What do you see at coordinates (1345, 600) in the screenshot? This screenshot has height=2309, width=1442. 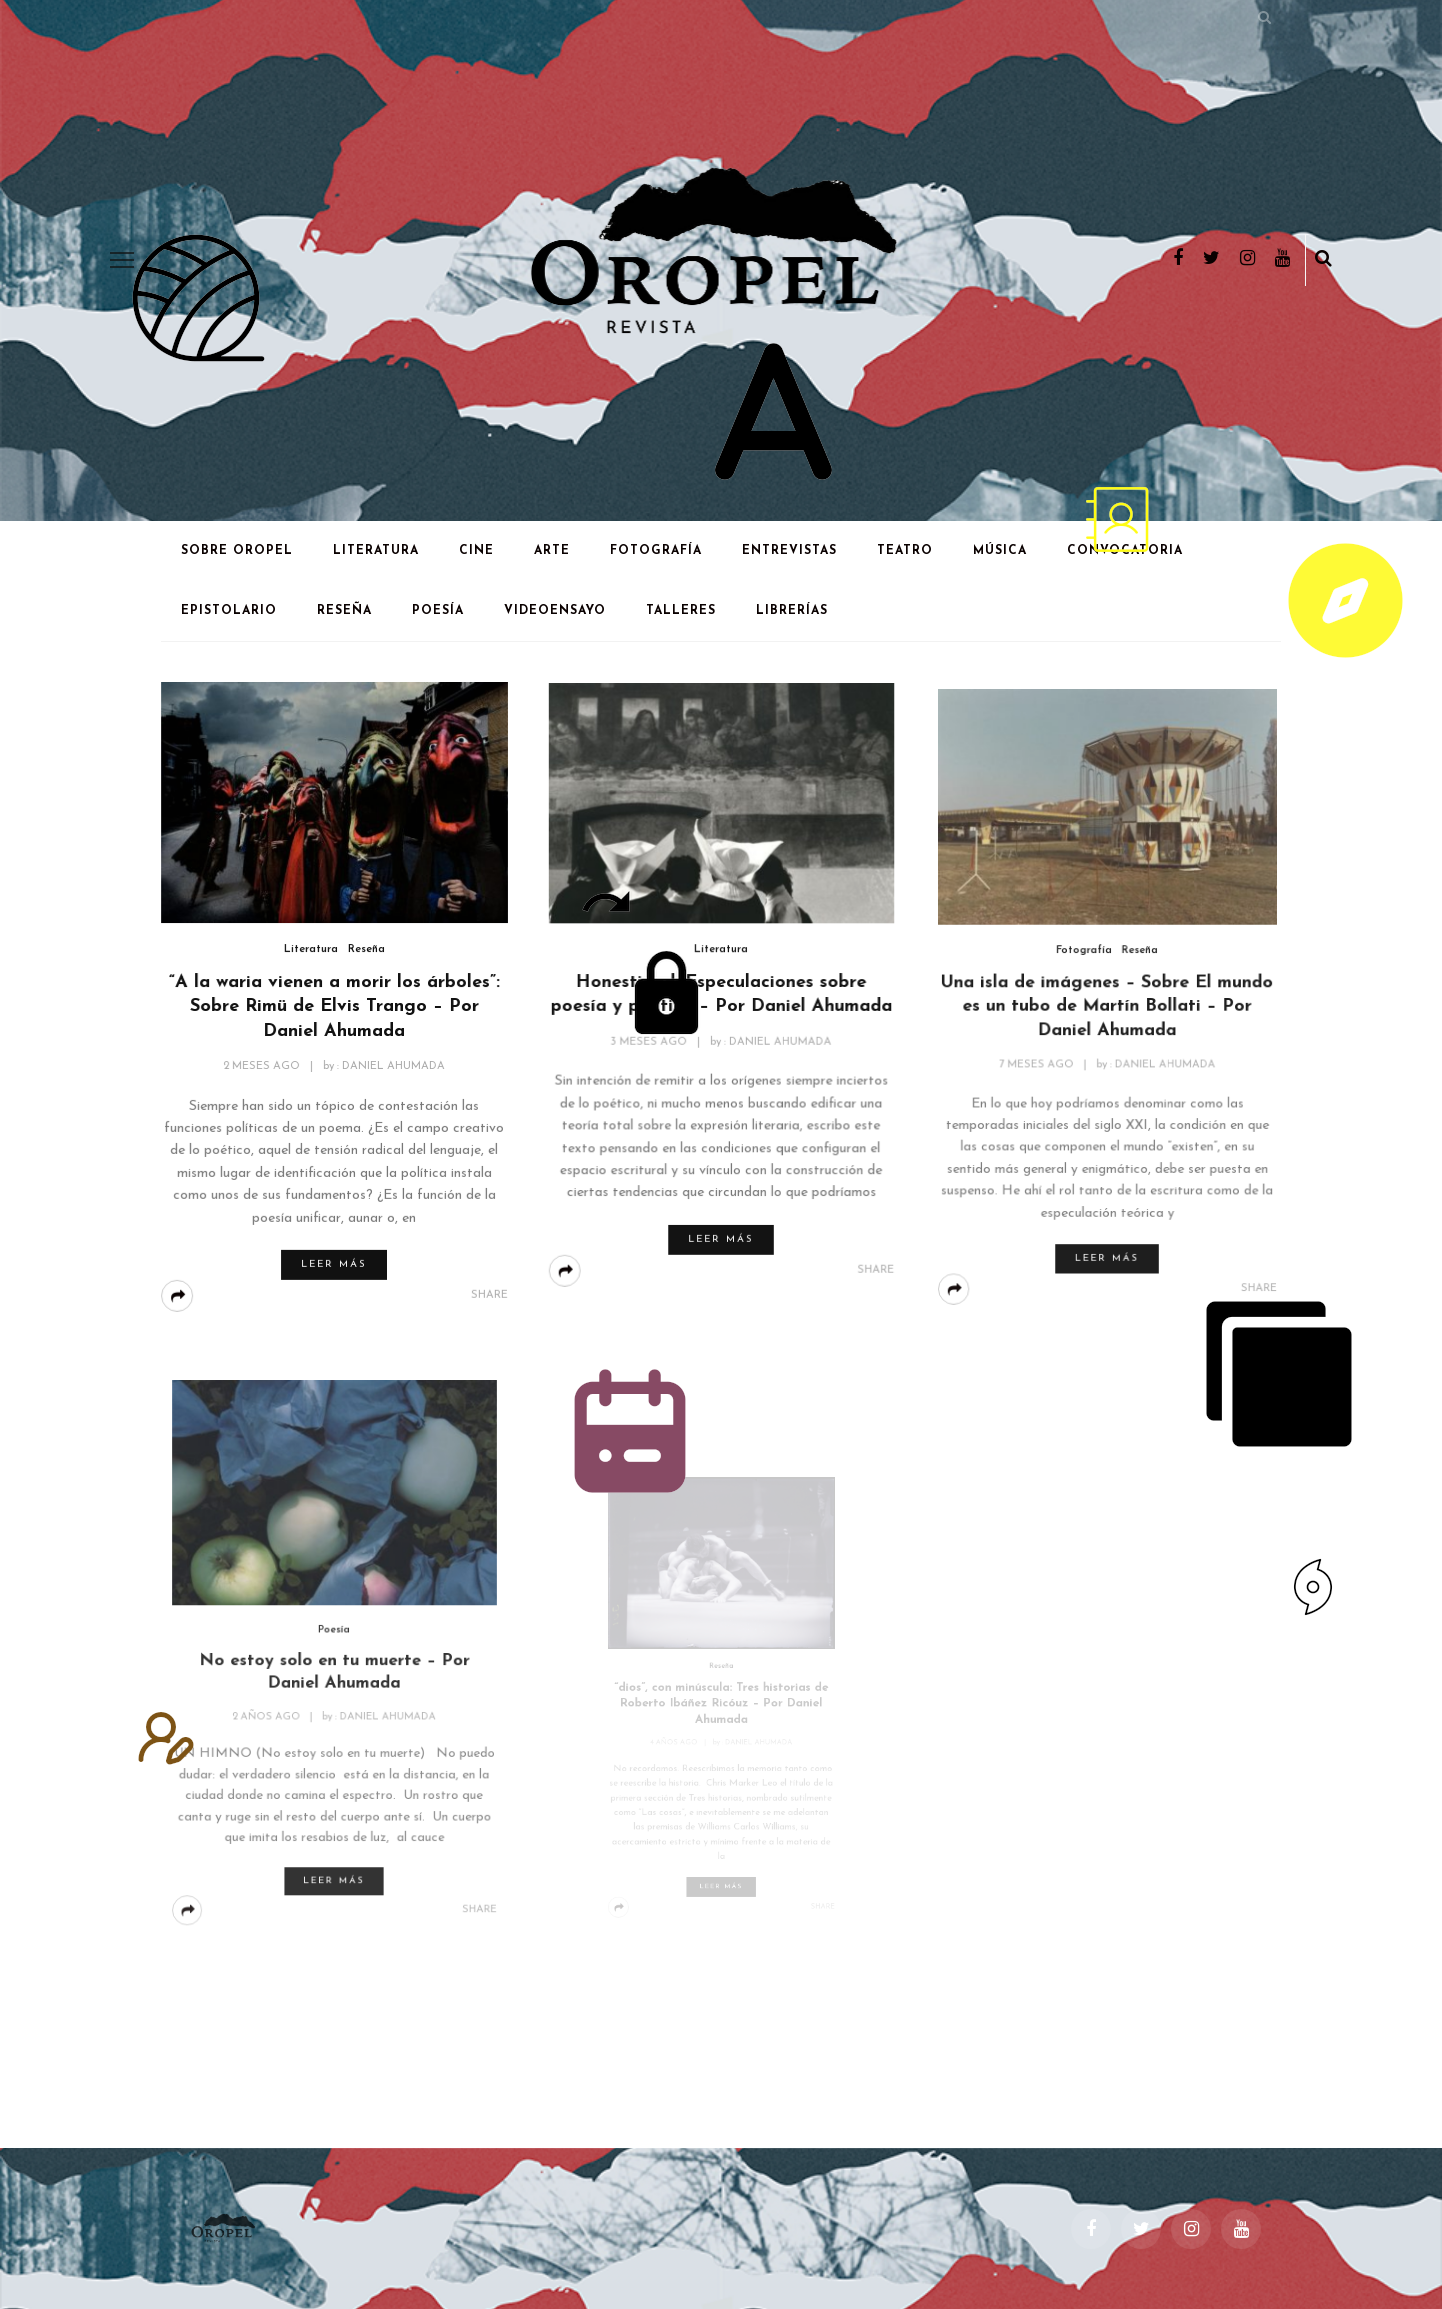 I see `access navigation or directional features` at bounding box center [1345, 600].